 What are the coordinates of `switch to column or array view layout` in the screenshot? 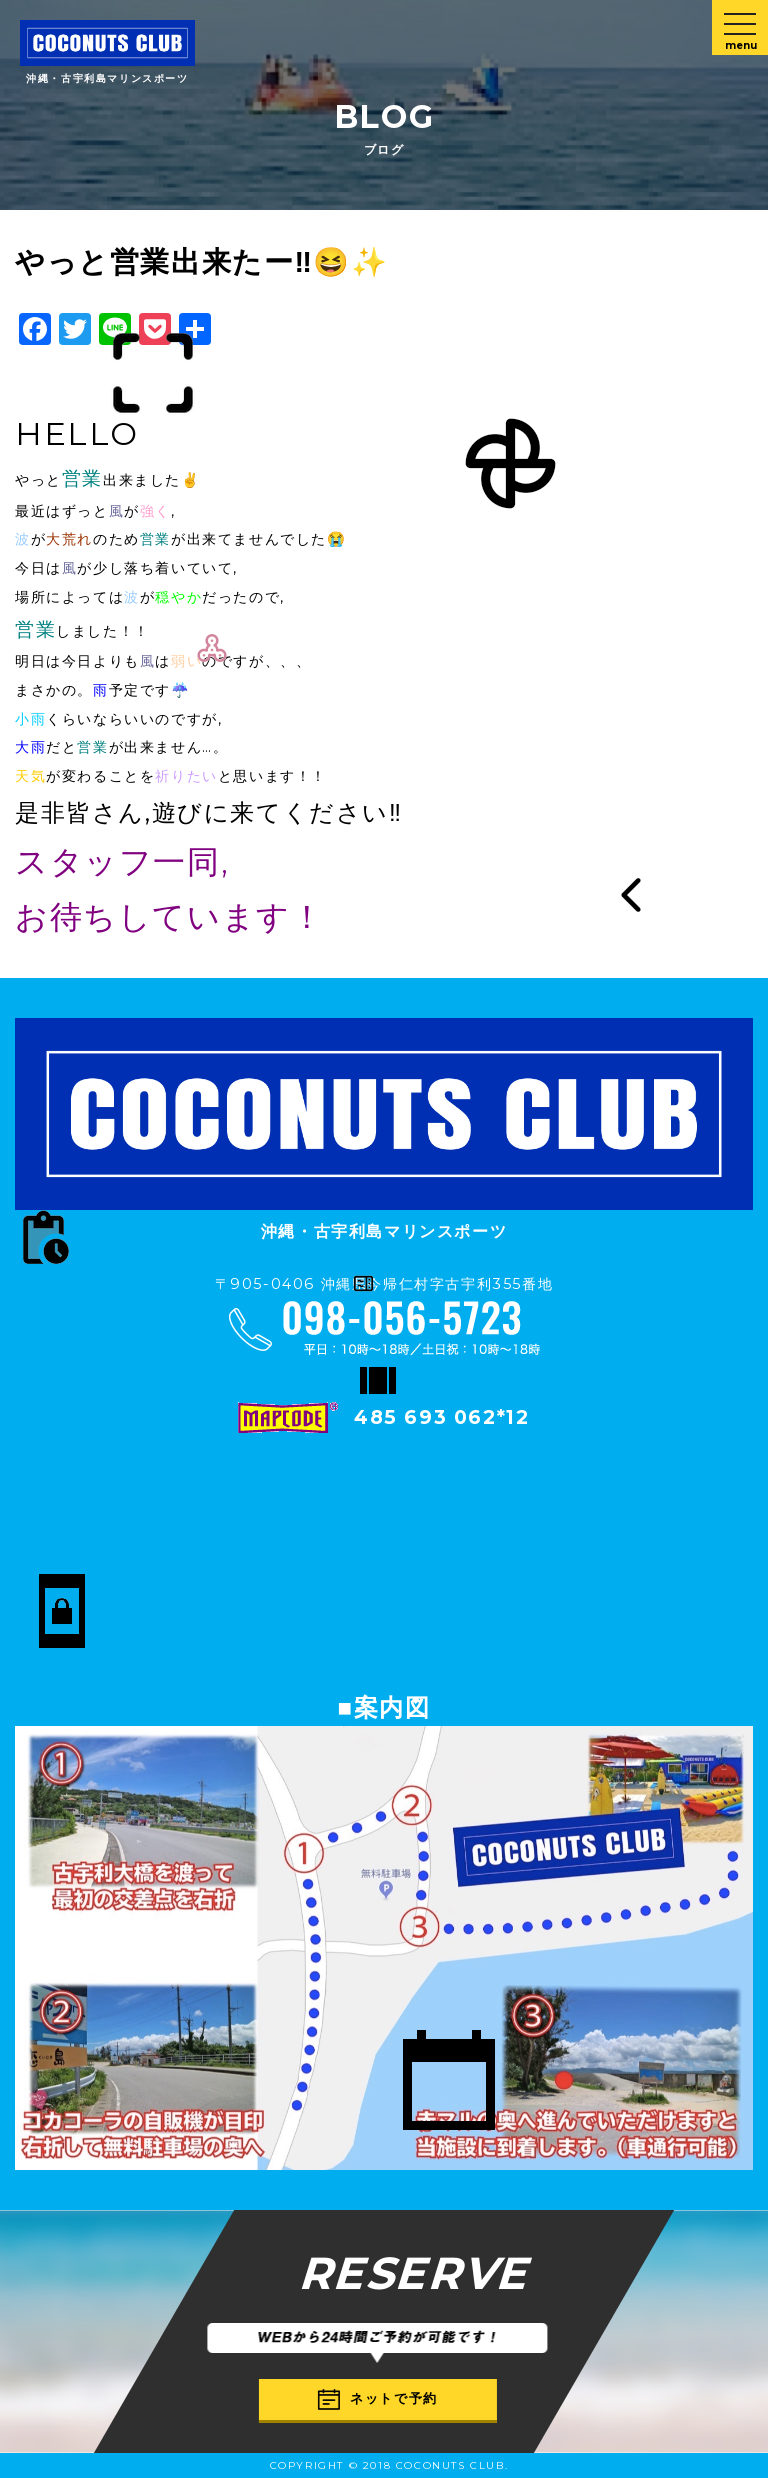 It's located at (377, 1382).